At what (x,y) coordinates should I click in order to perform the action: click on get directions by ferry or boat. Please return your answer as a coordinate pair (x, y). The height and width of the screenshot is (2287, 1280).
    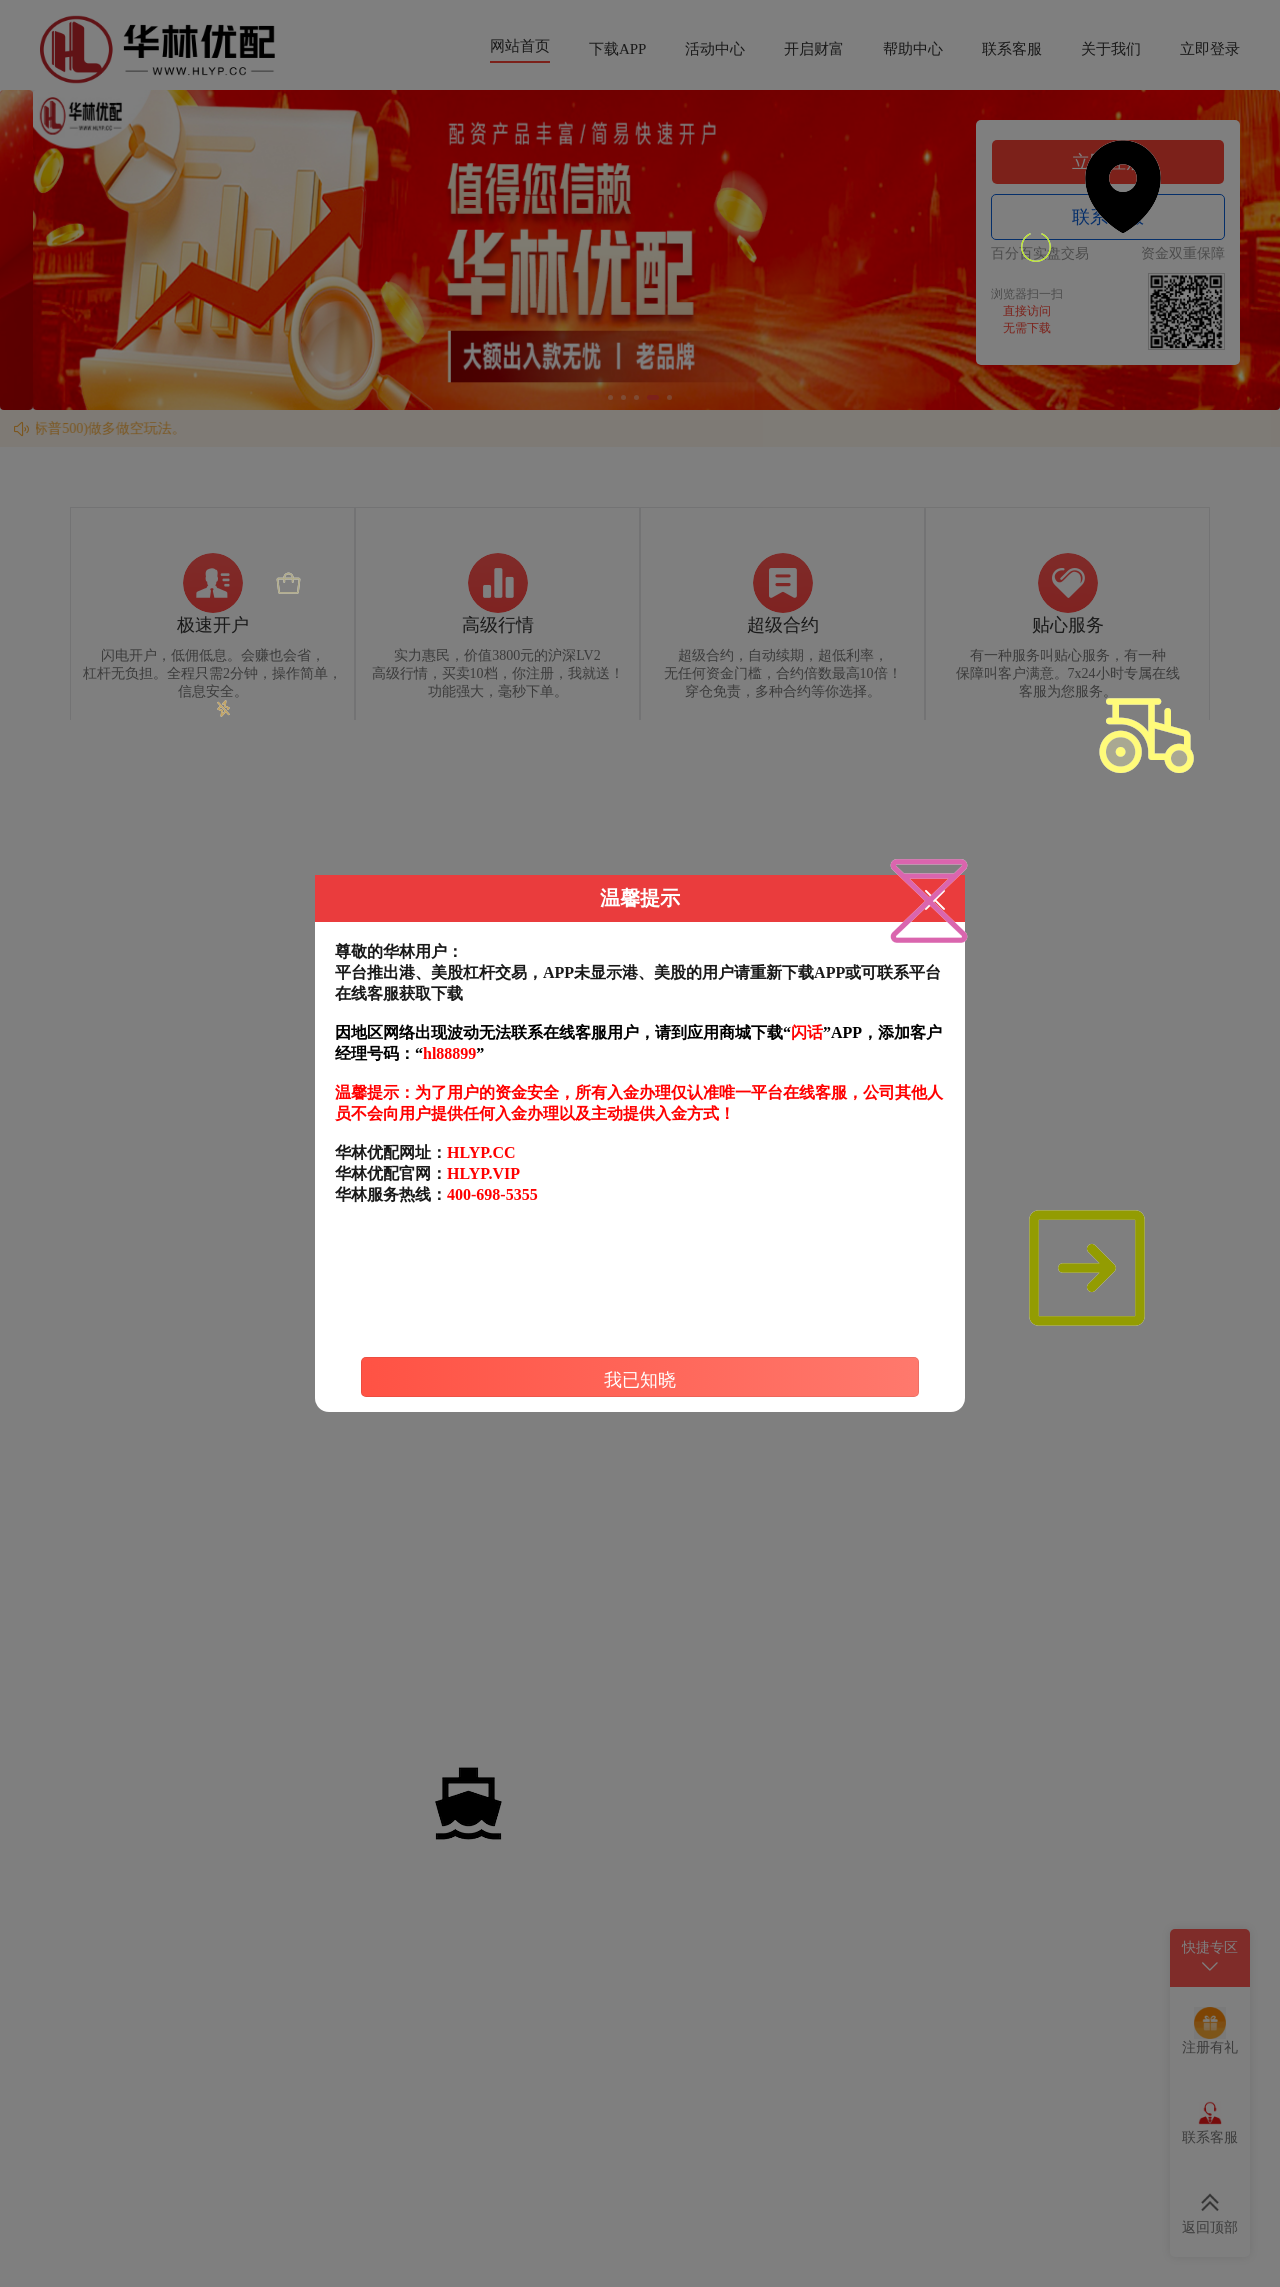
    Looking at the image, I should click on (468, 1803).